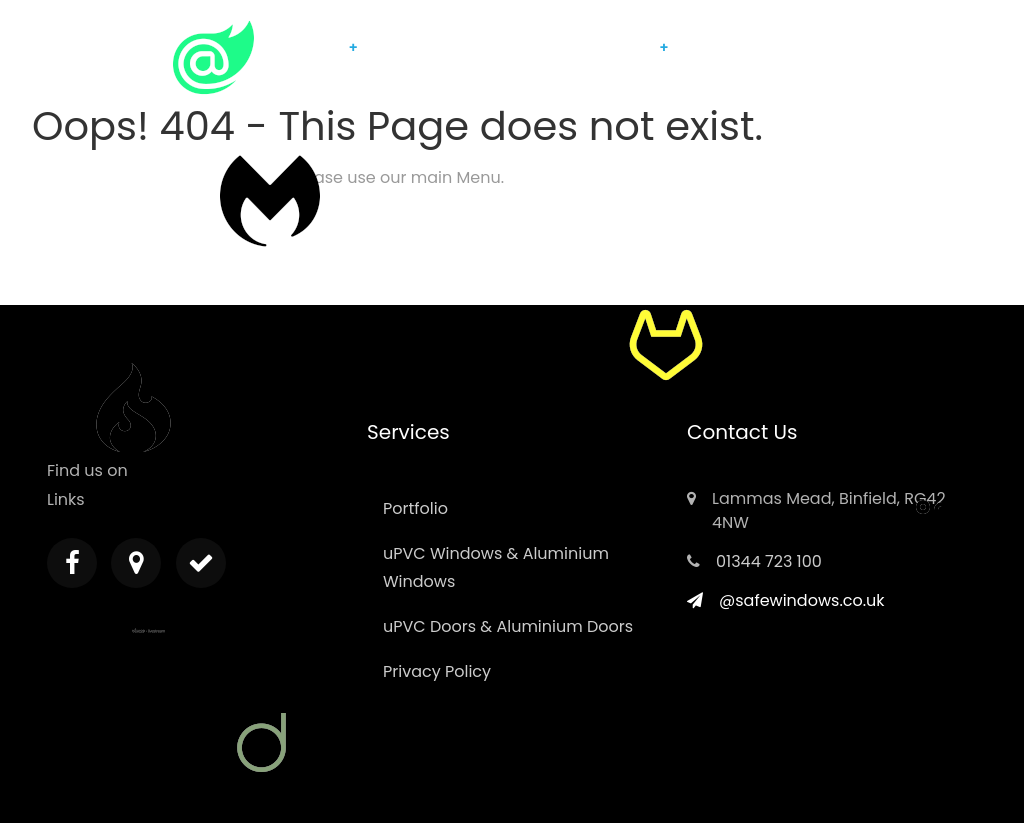  Describe the element at coordinates (261, 742) in the screenshot. I see `dedge app or service logo` at that location.